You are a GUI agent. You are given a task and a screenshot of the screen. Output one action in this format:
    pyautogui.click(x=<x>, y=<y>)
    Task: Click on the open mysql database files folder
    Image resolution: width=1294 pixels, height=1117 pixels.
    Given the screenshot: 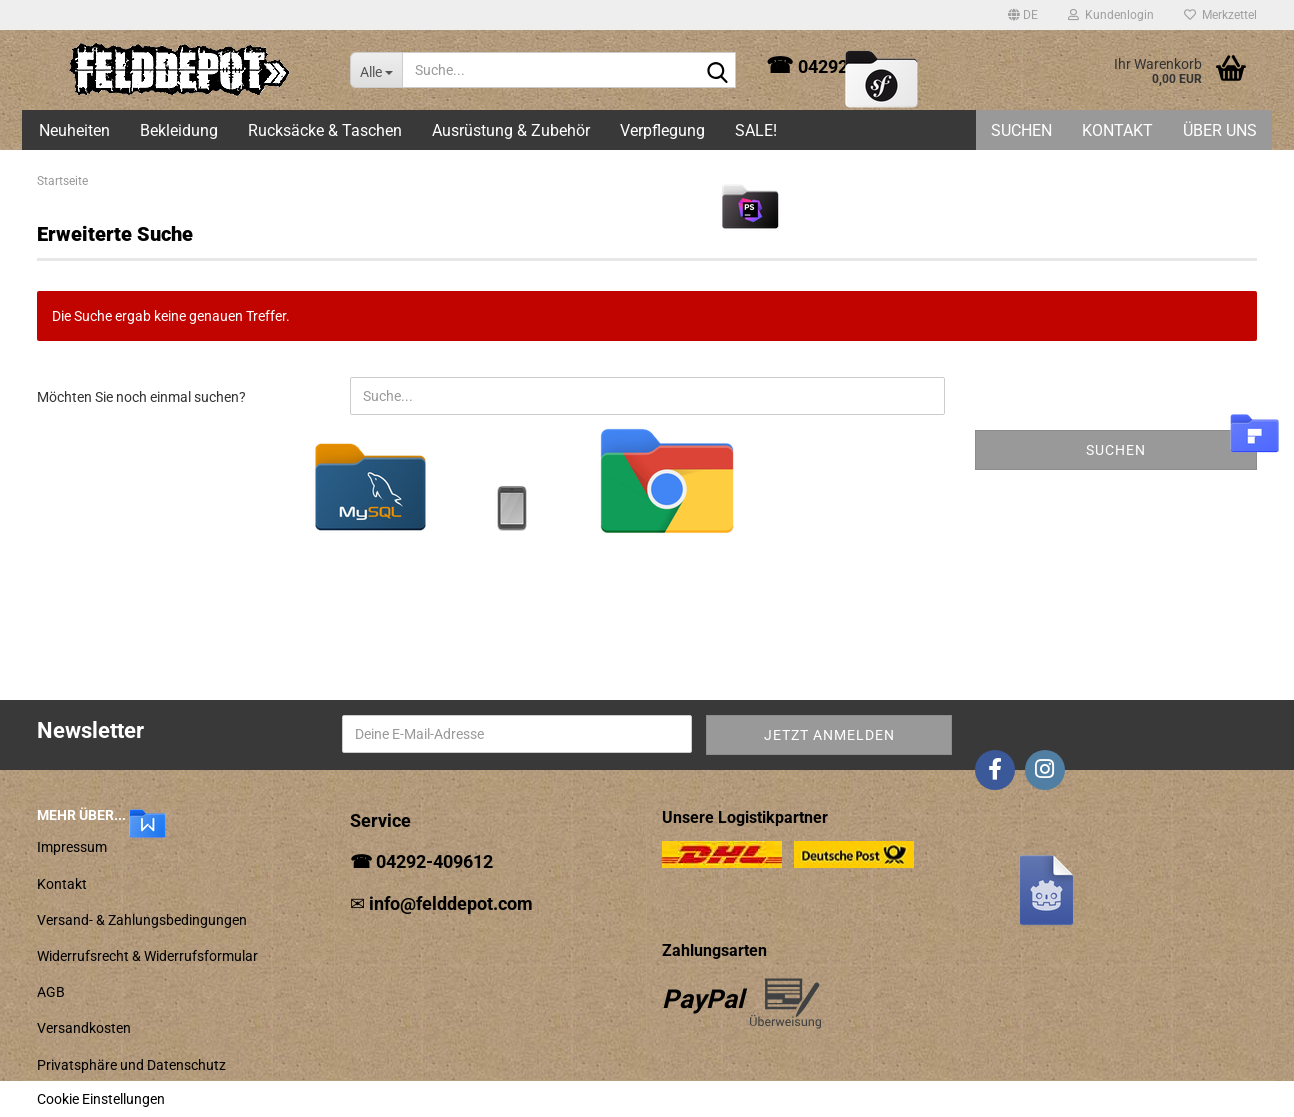 What is the action you would take?
    pyautogui.click(x=370, y=490)
    